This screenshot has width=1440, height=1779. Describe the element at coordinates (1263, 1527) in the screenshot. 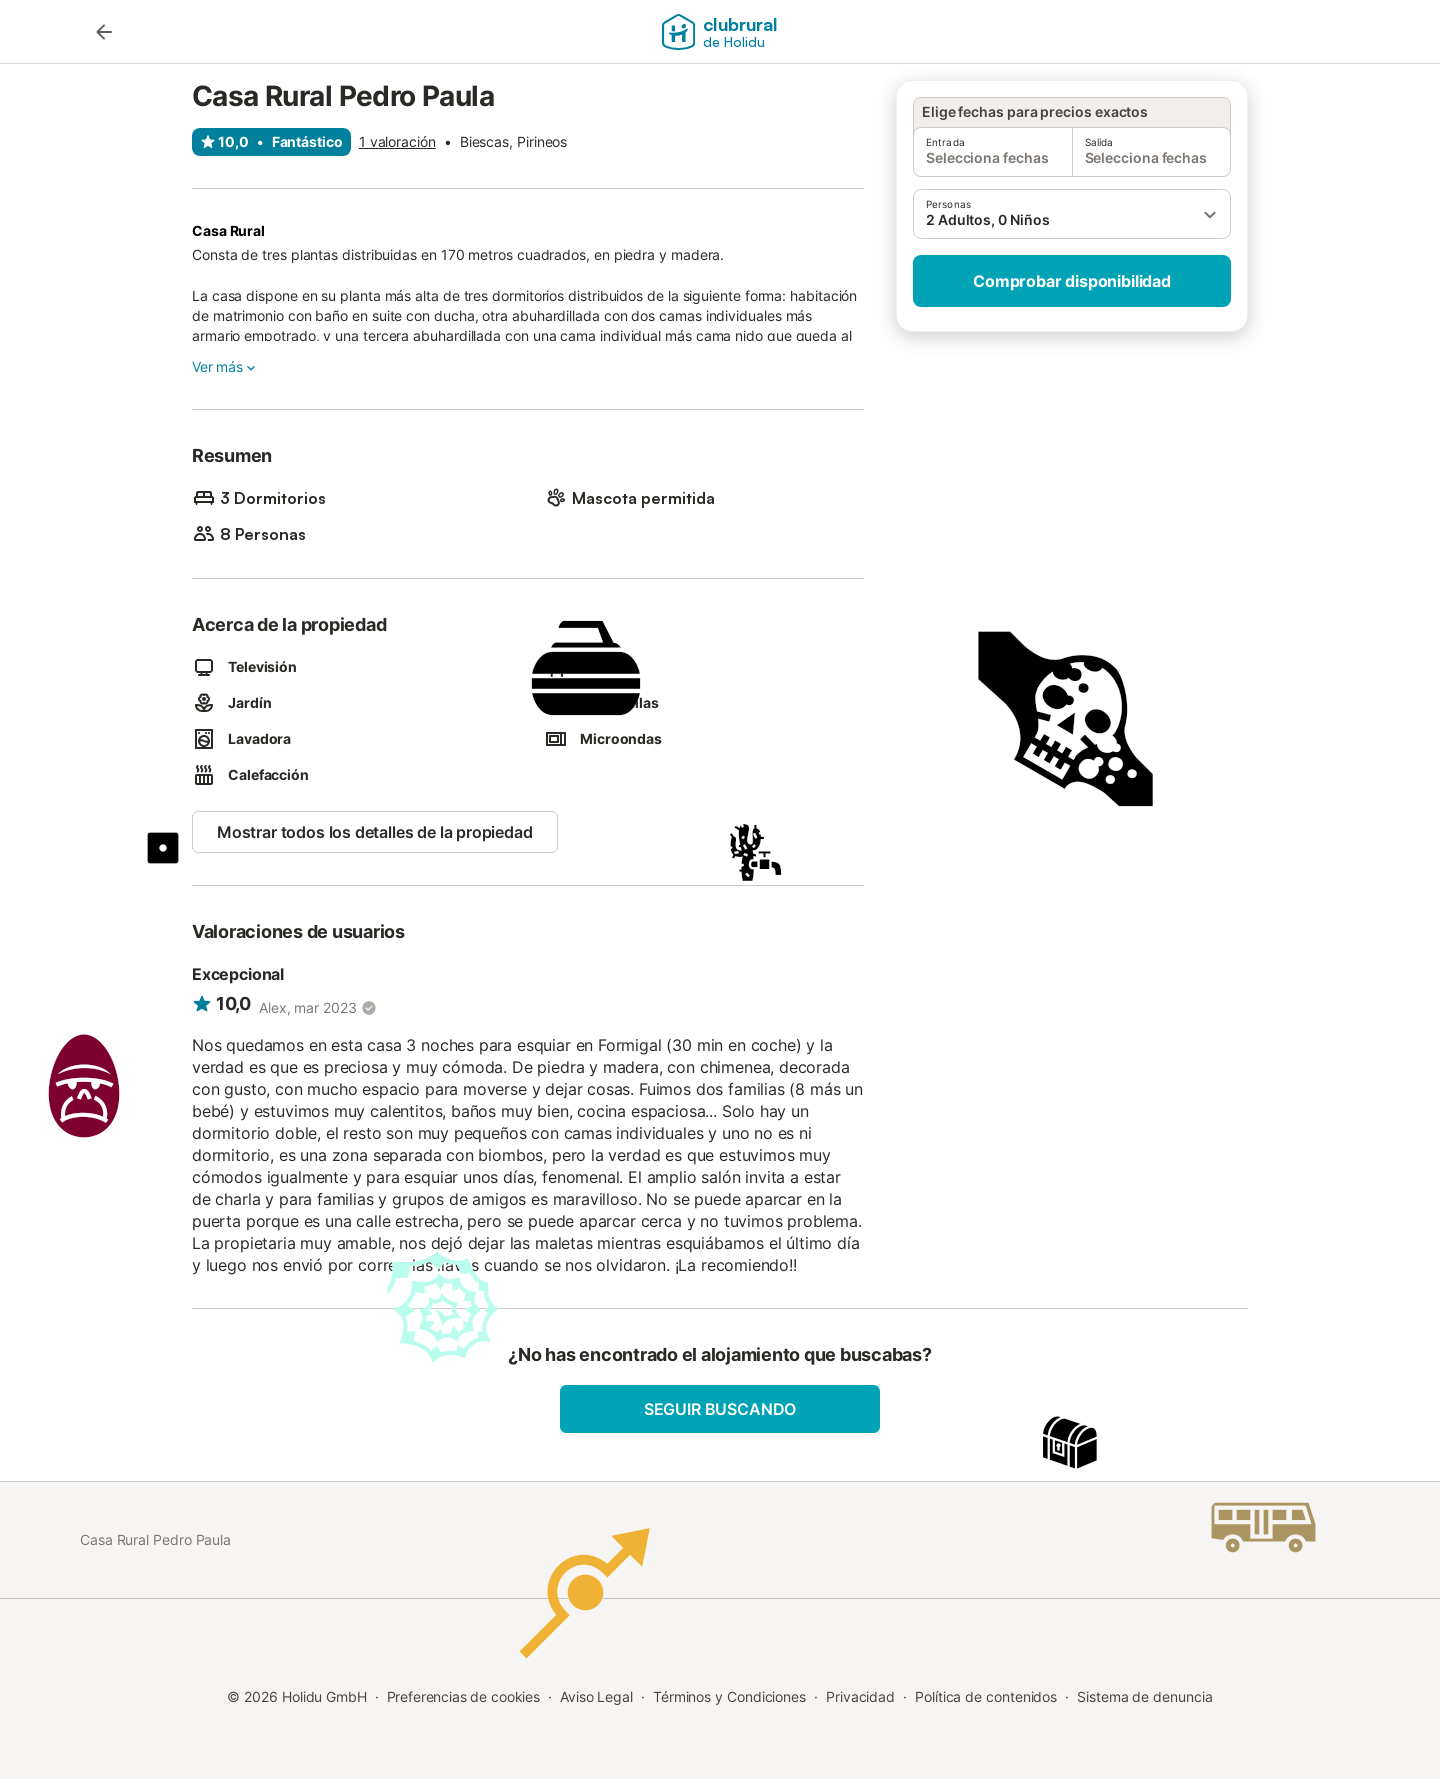

I see `view public transit options` at that location.